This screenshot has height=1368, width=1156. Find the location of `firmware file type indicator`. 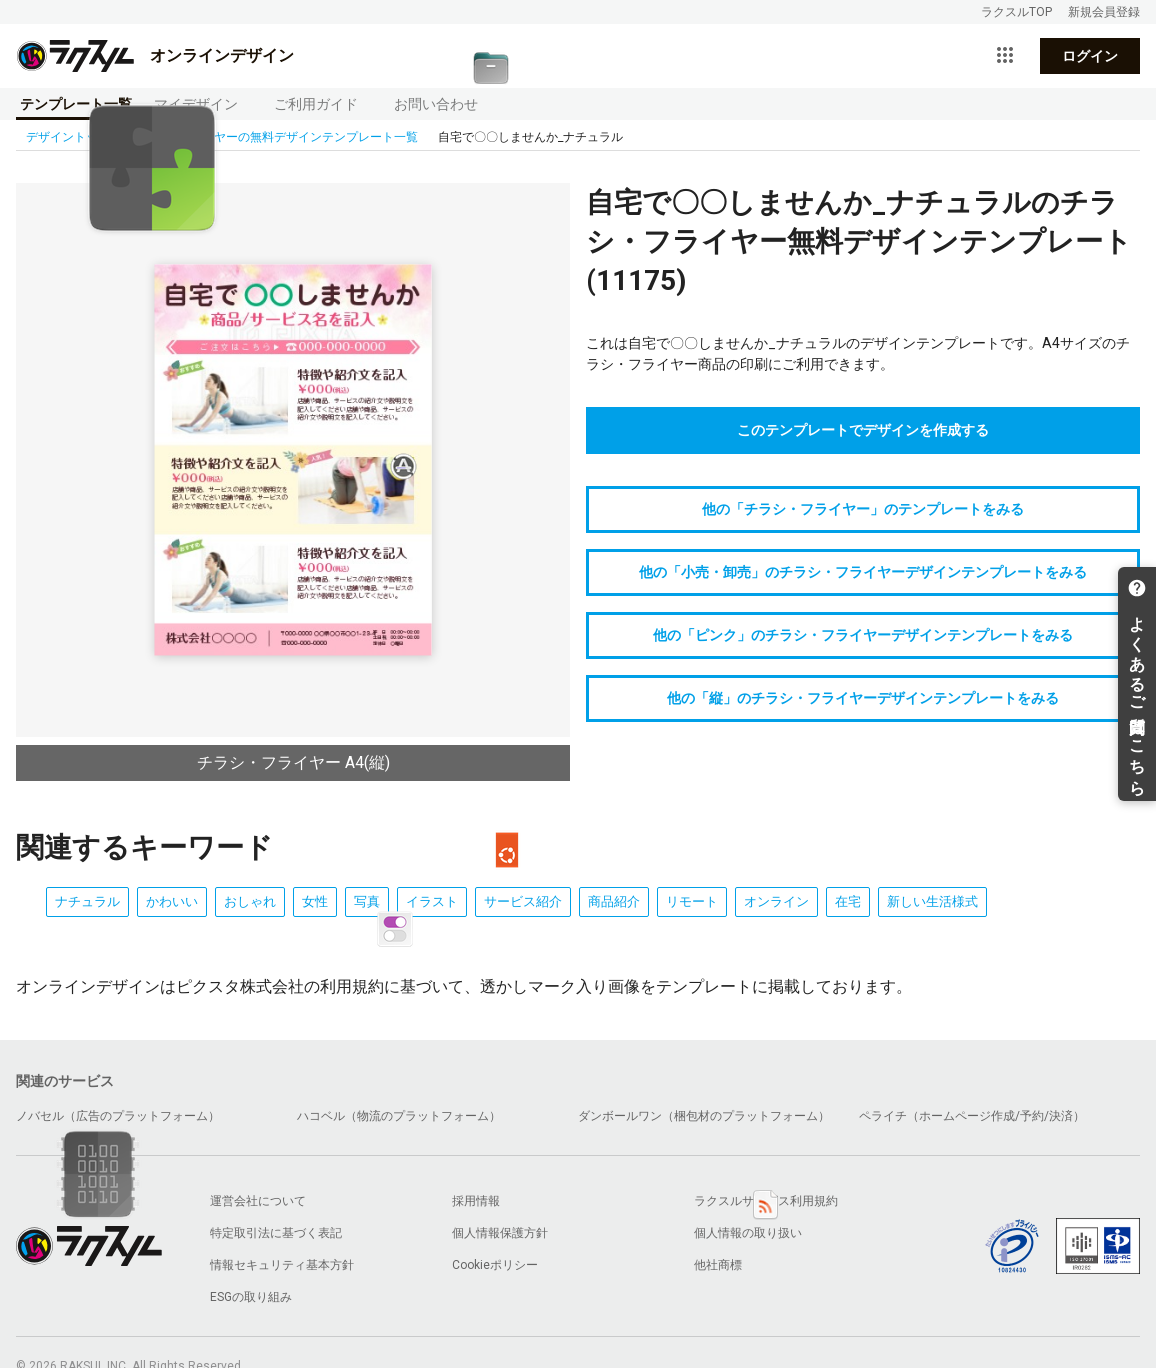

firmware file type indicator is located at coordinates (98, 1174).